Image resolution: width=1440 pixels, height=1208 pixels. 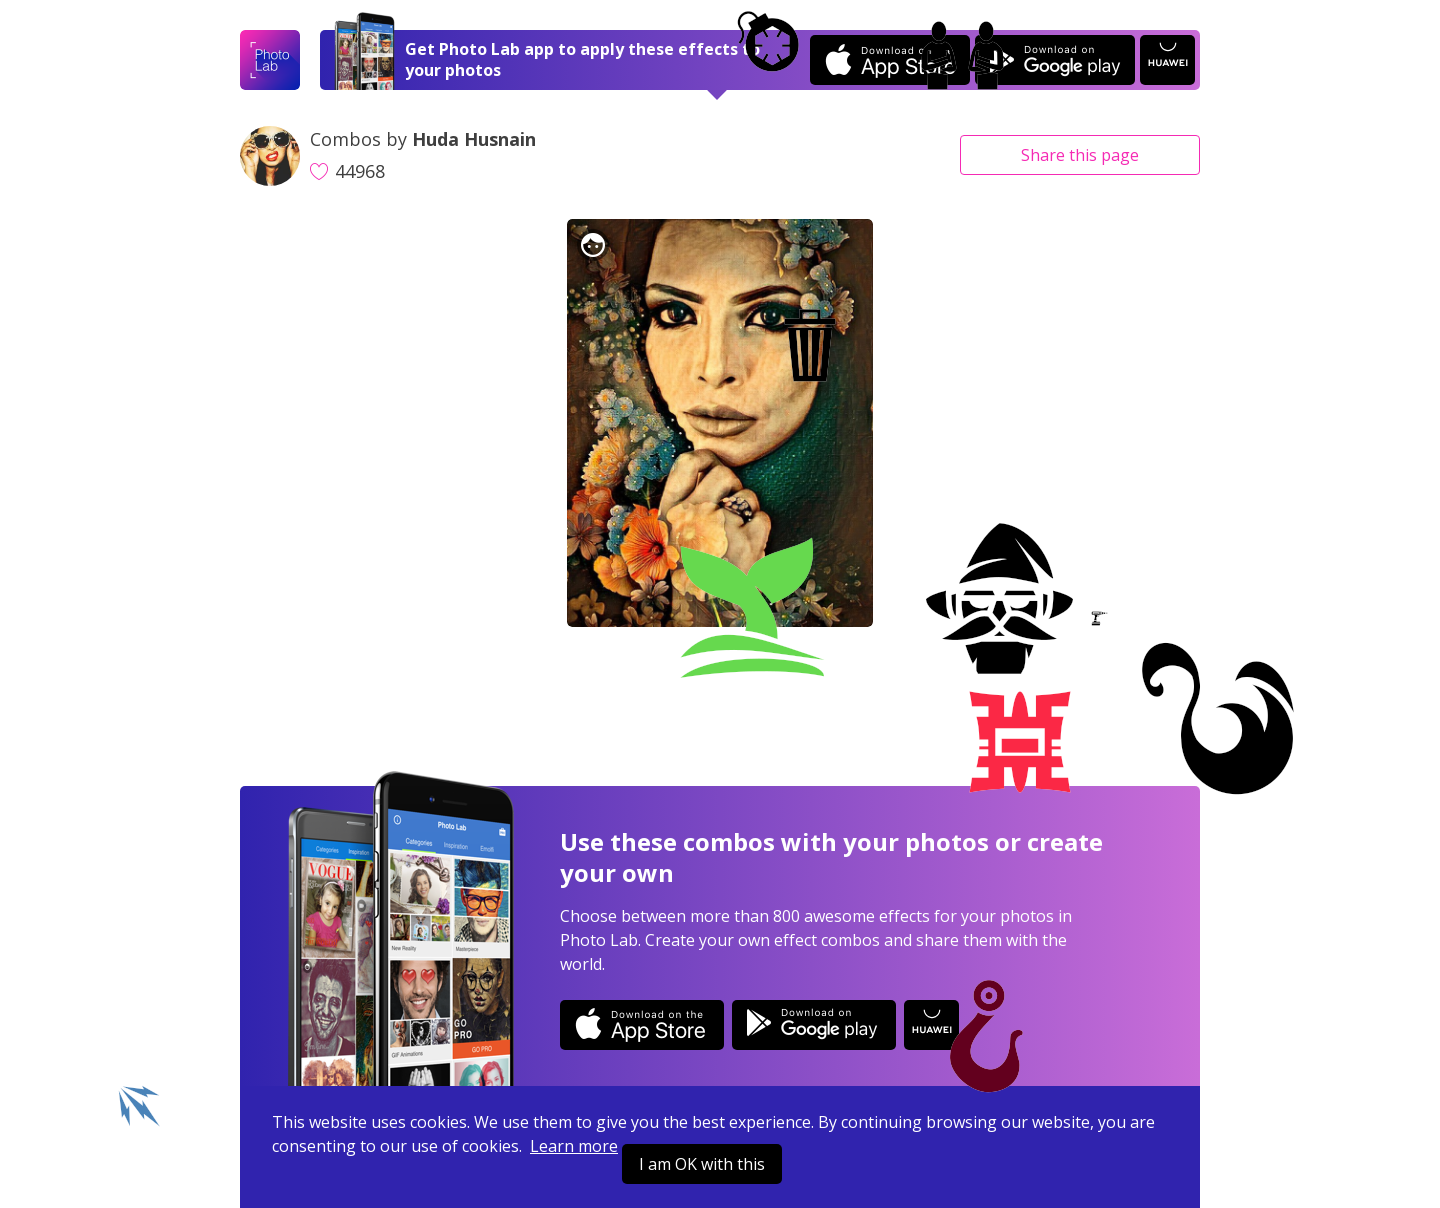 I want to click on indicates a fire or flame effect in a game, so click(x=1218, y=717).